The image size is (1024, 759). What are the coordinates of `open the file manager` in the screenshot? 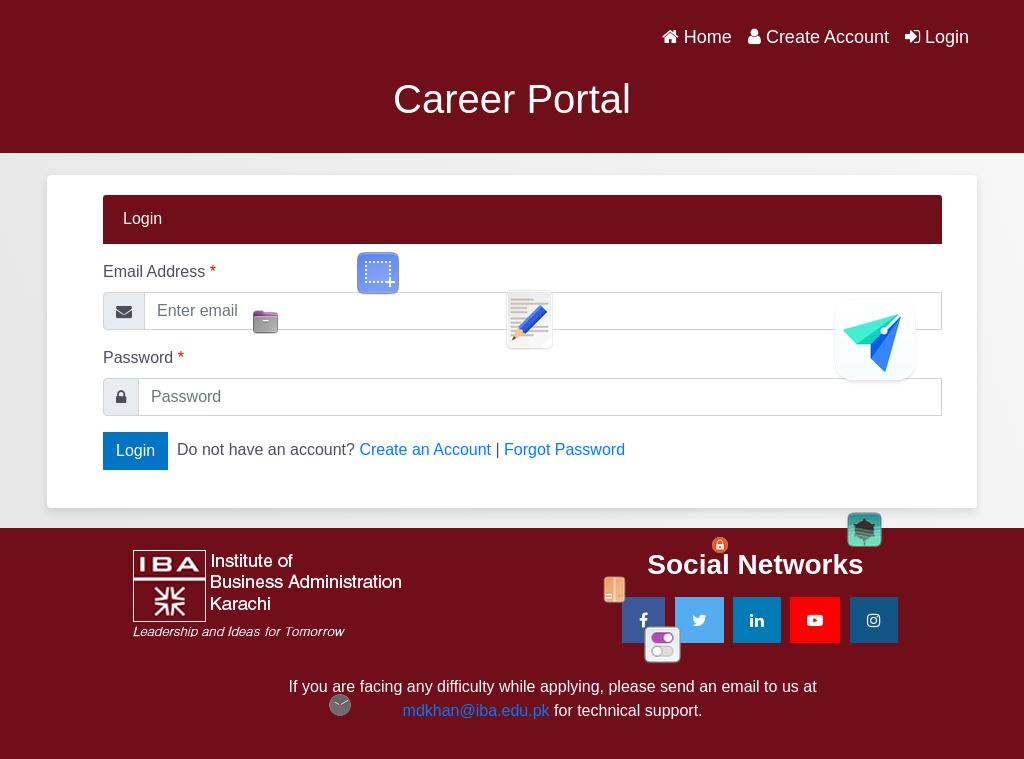 It's located at (265, 321).